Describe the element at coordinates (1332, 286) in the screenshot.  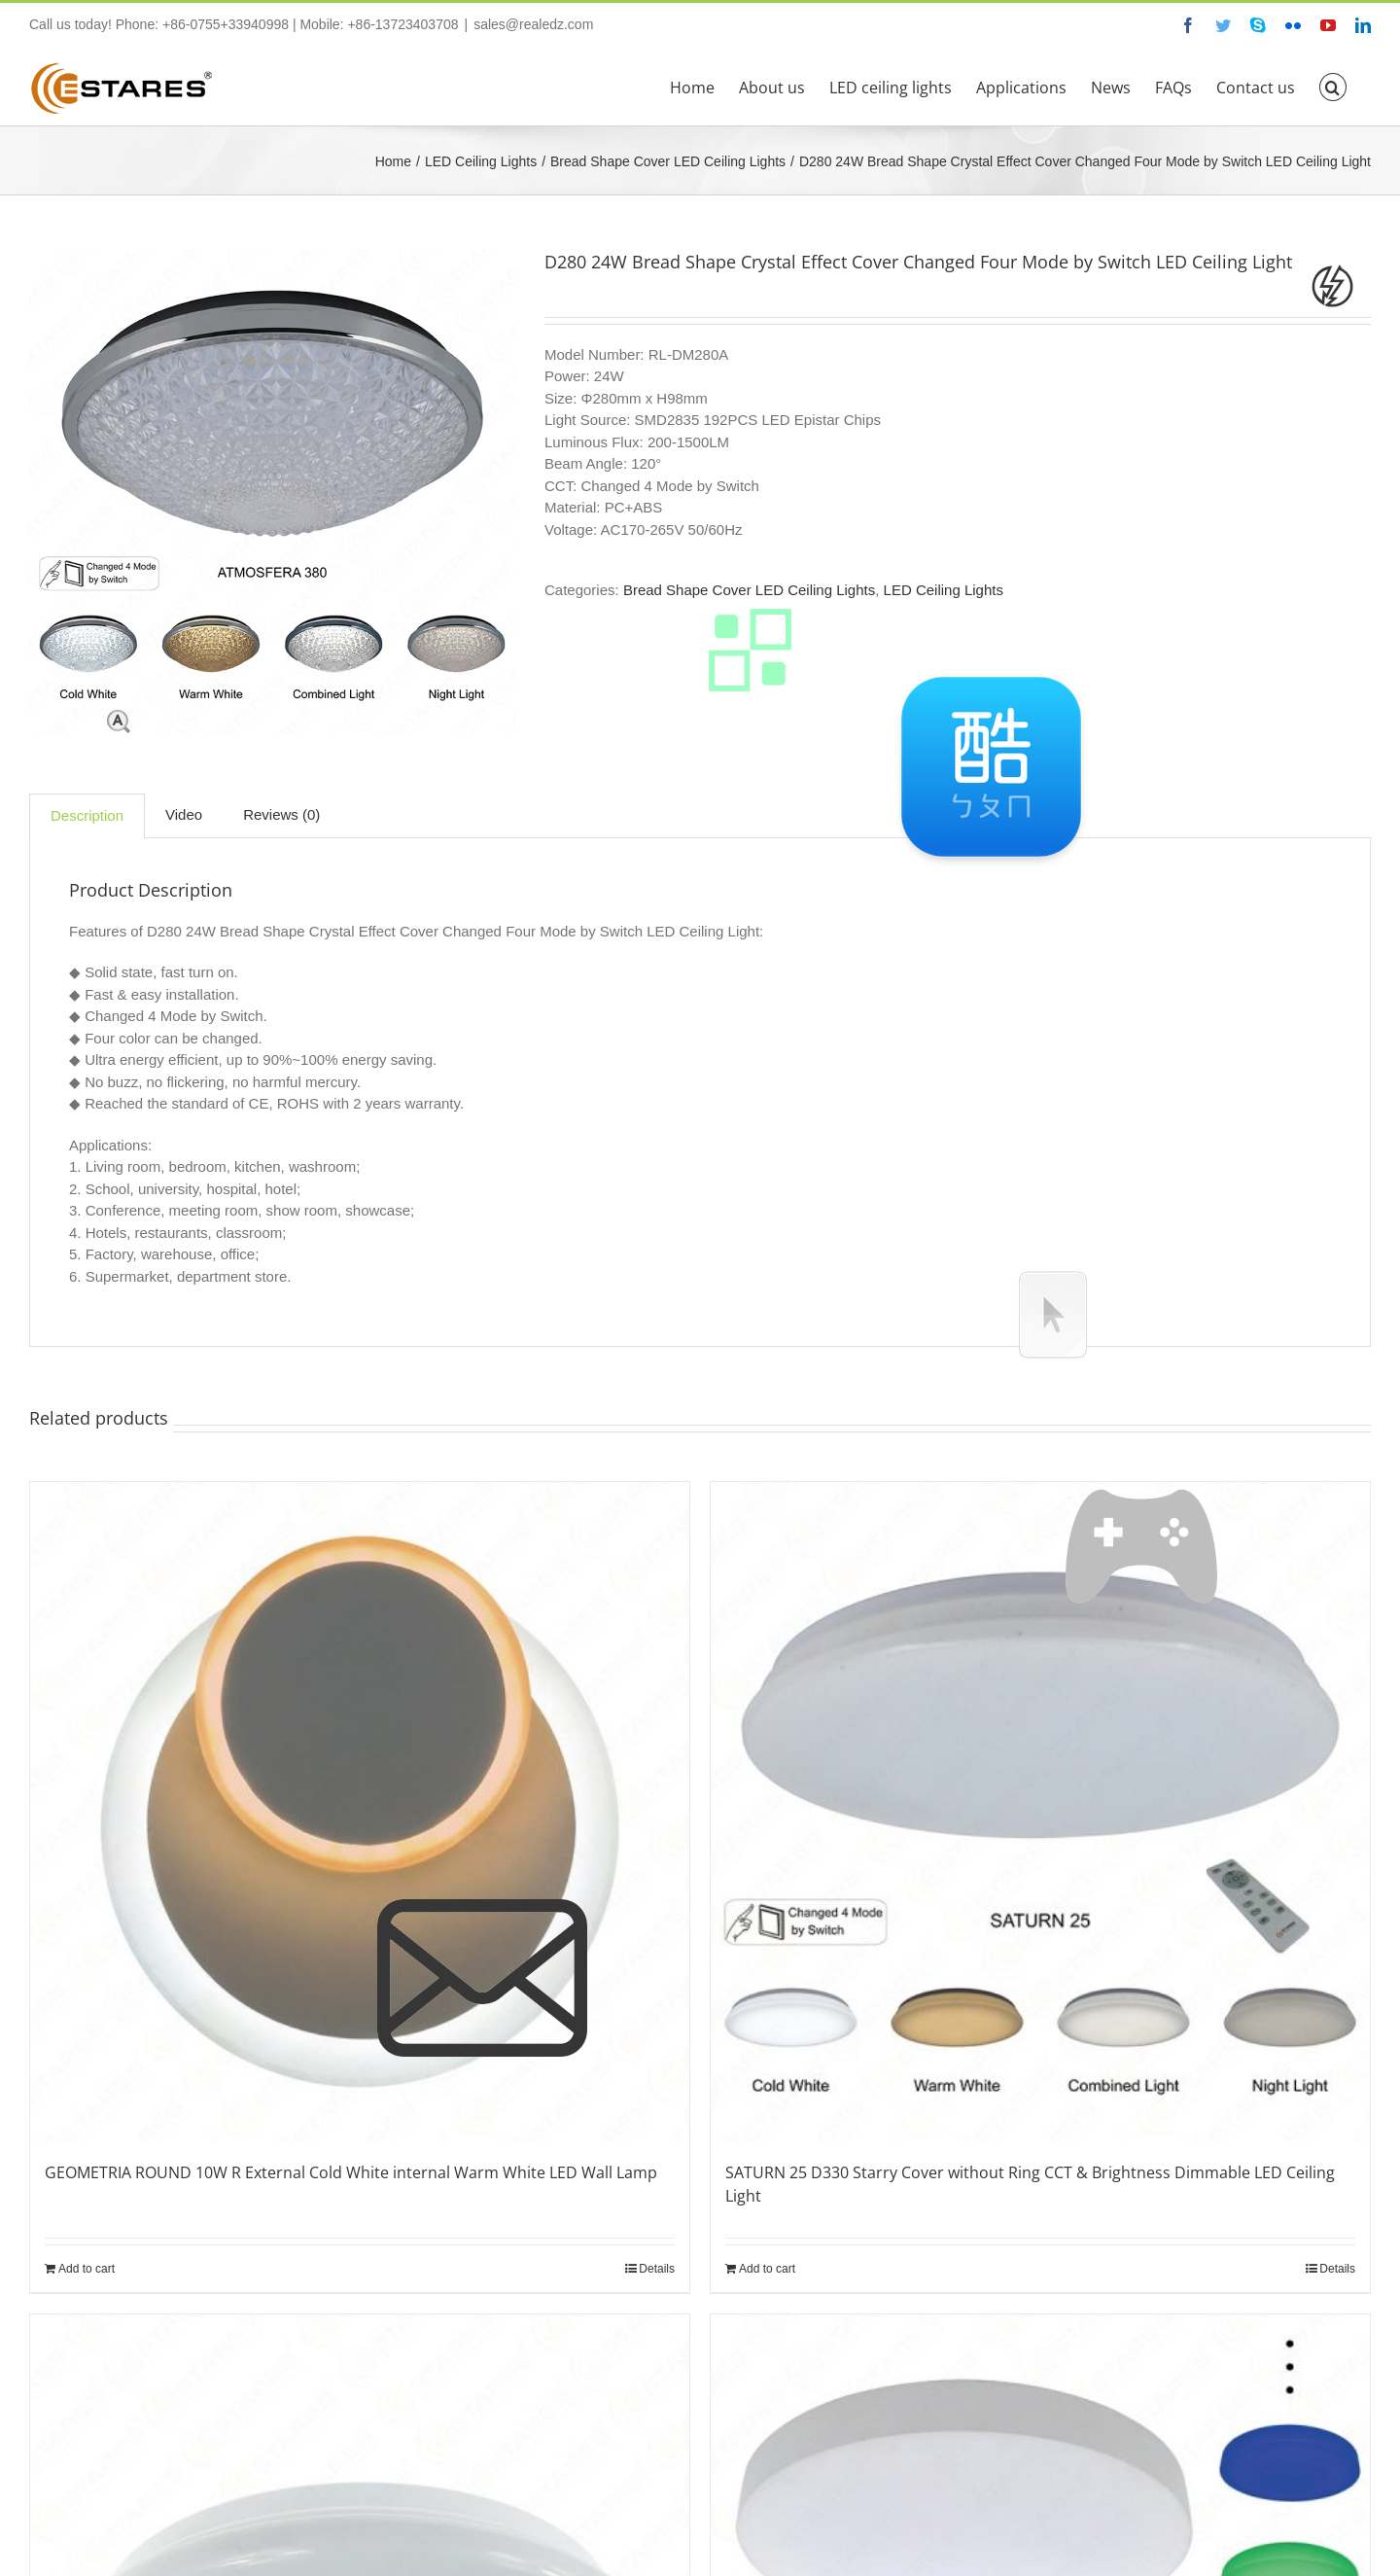
I see `thunderbolt port or connection status` at that location.